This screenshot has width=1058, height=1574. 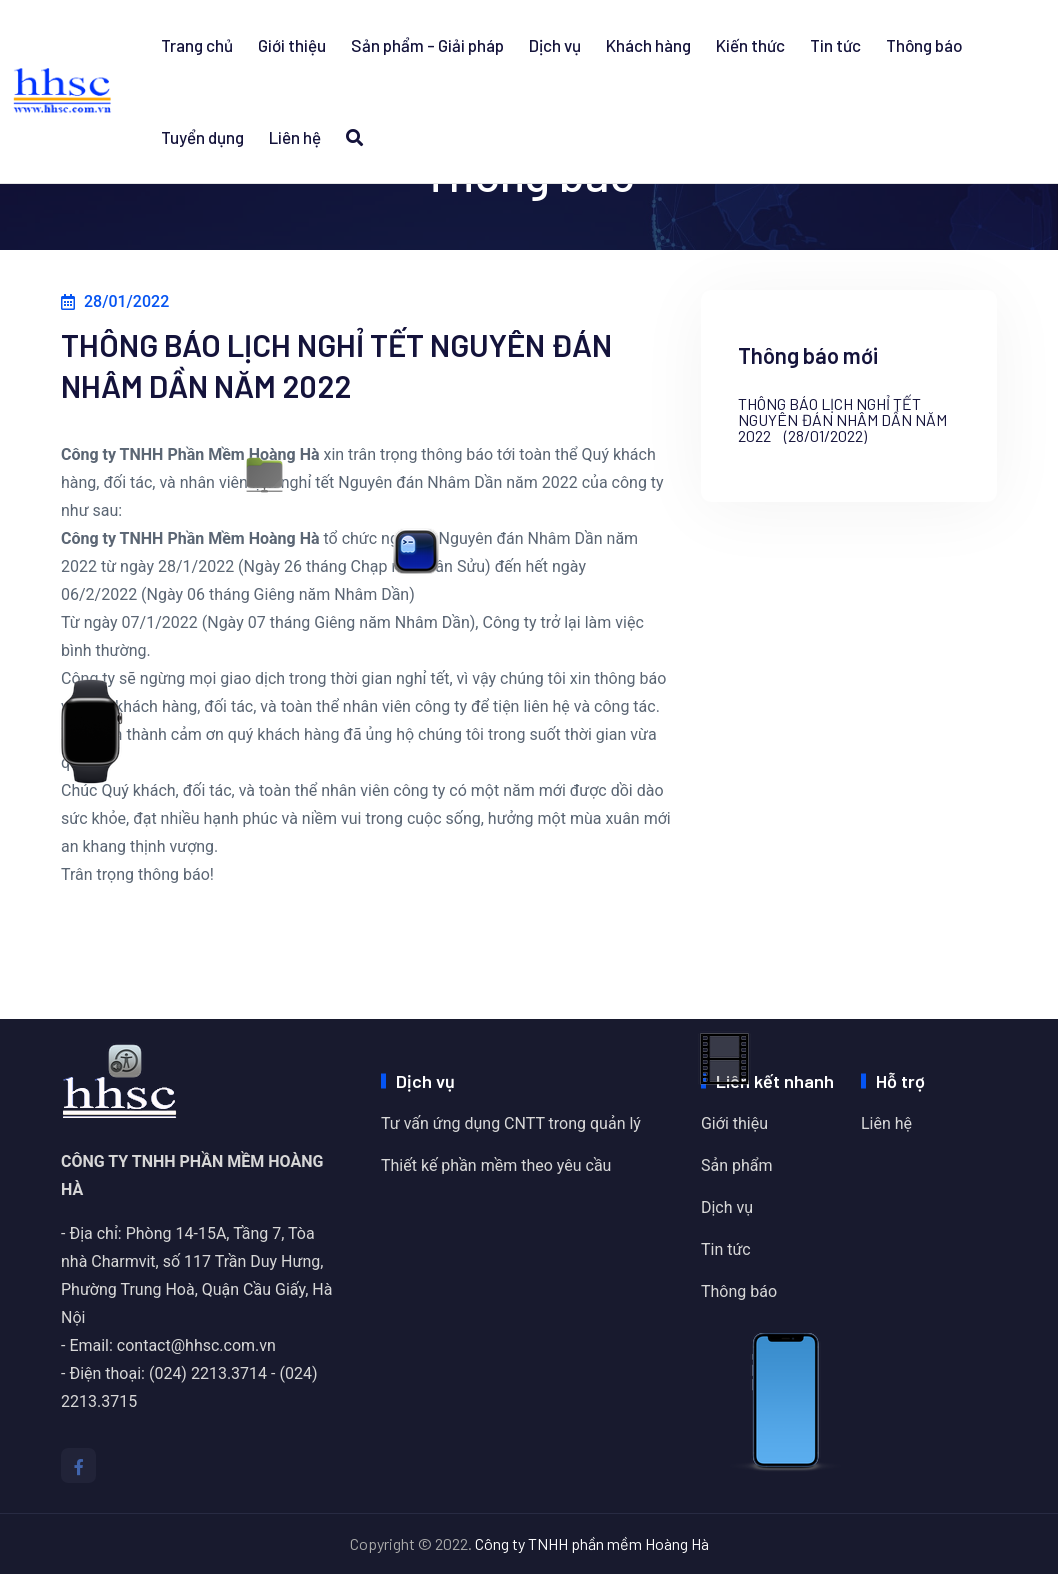 What do you see at coordinates (264, 474) in the screenshot?
I see `access a remote or network folder` at bounding box center [264, 474].